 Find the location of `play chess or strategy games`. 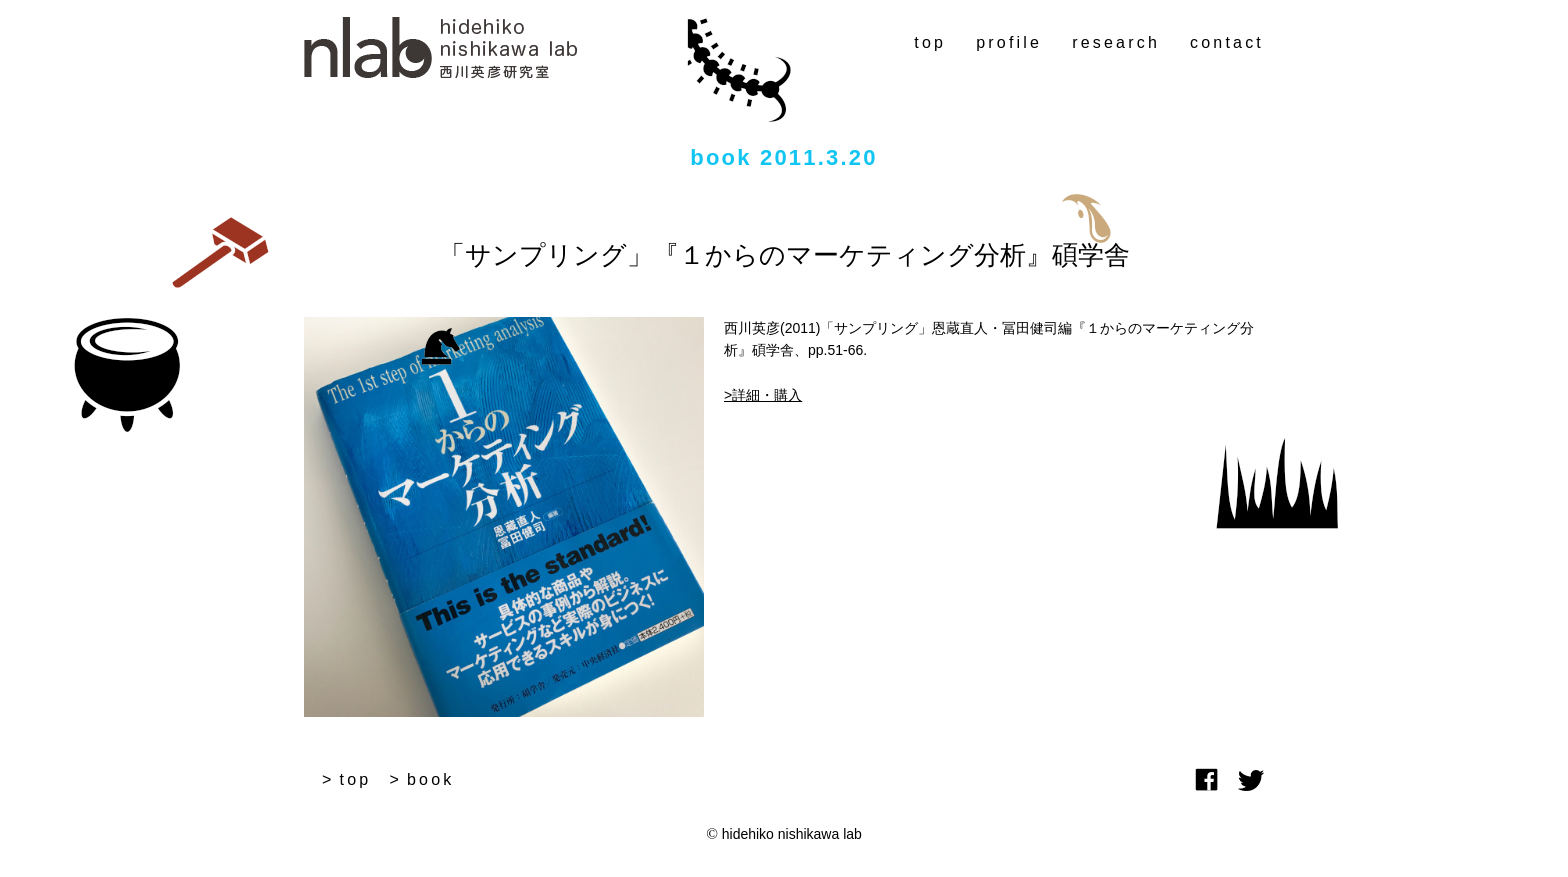

play chess or strategy games is located at coordinates (441, 343).